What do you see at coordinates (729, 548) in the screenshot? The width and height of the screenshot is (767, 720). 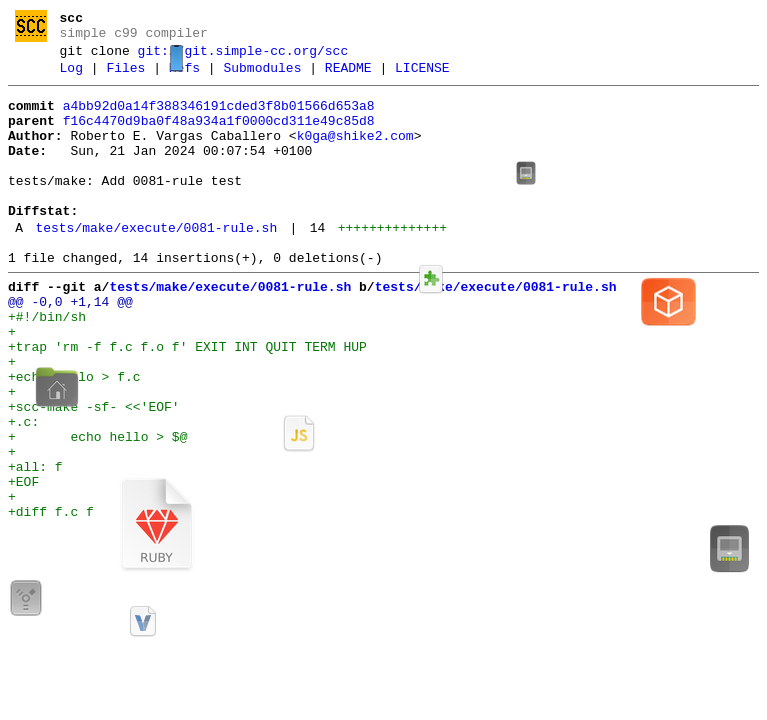 I see `NES game ROM file` at bounding box center [729, 548].